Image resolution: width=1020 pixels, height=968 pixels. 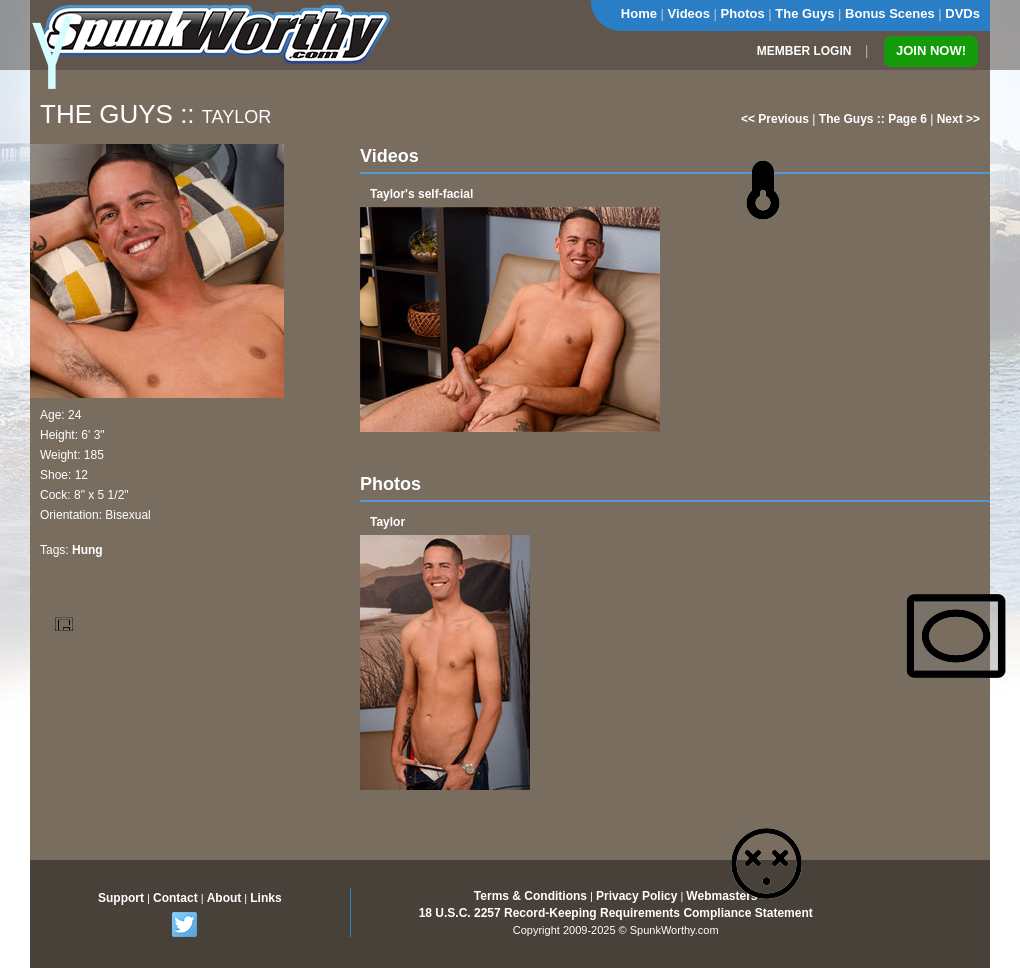 I want to click on indicates an error or failed state, so click(x=766, y=863).